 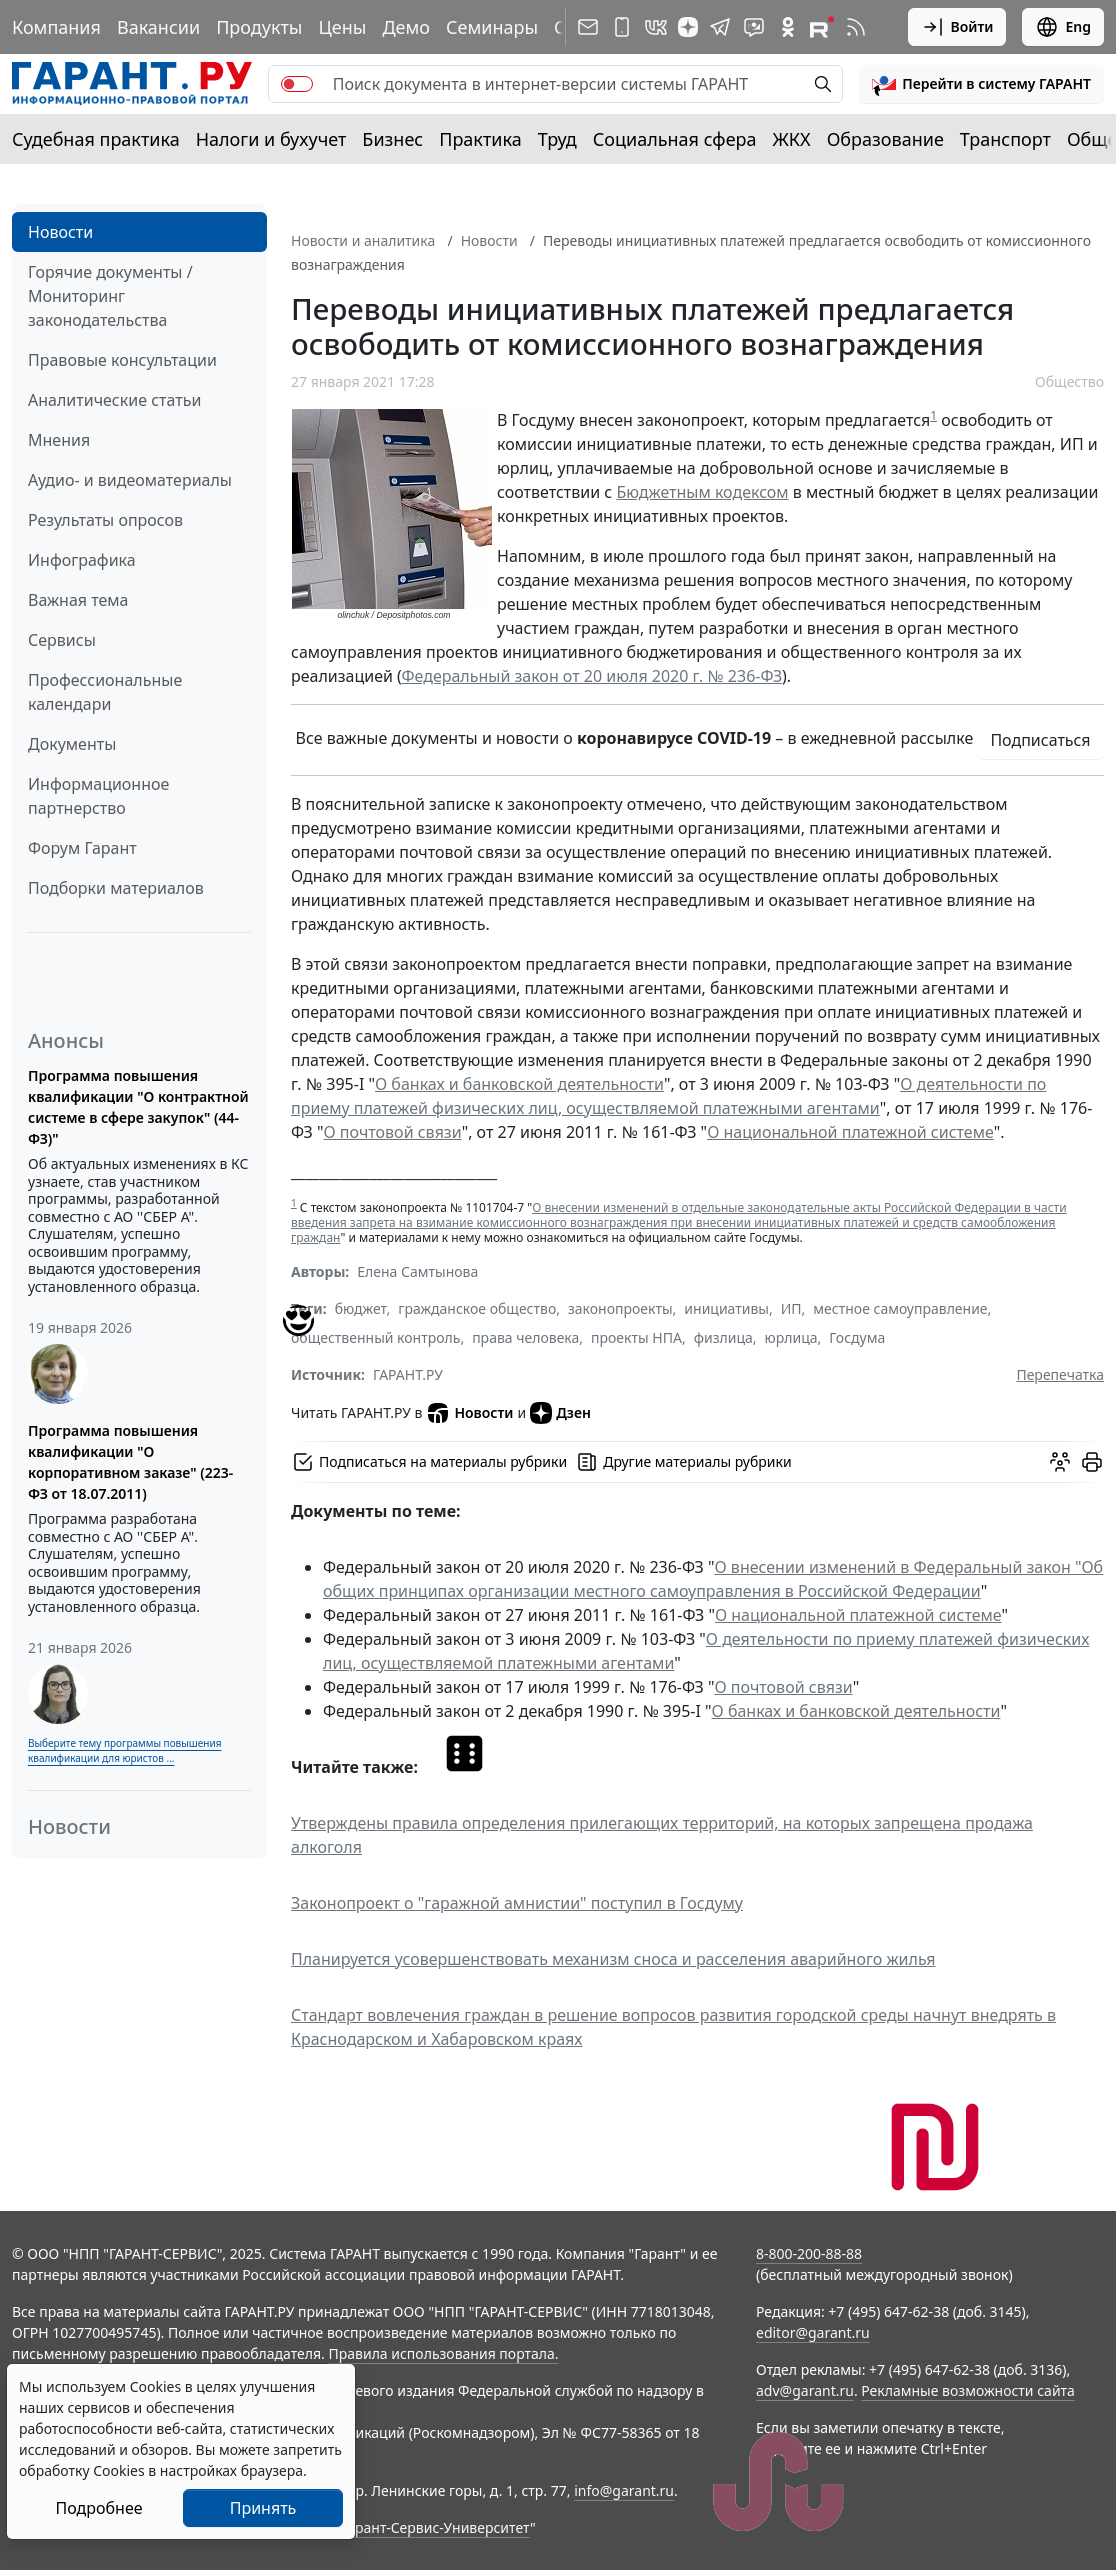 What do you see at coordinates (935, 2147) in the screenshot?
I see `indicates price or amount in Israeli shekels` at bounding box center [935, 2147].